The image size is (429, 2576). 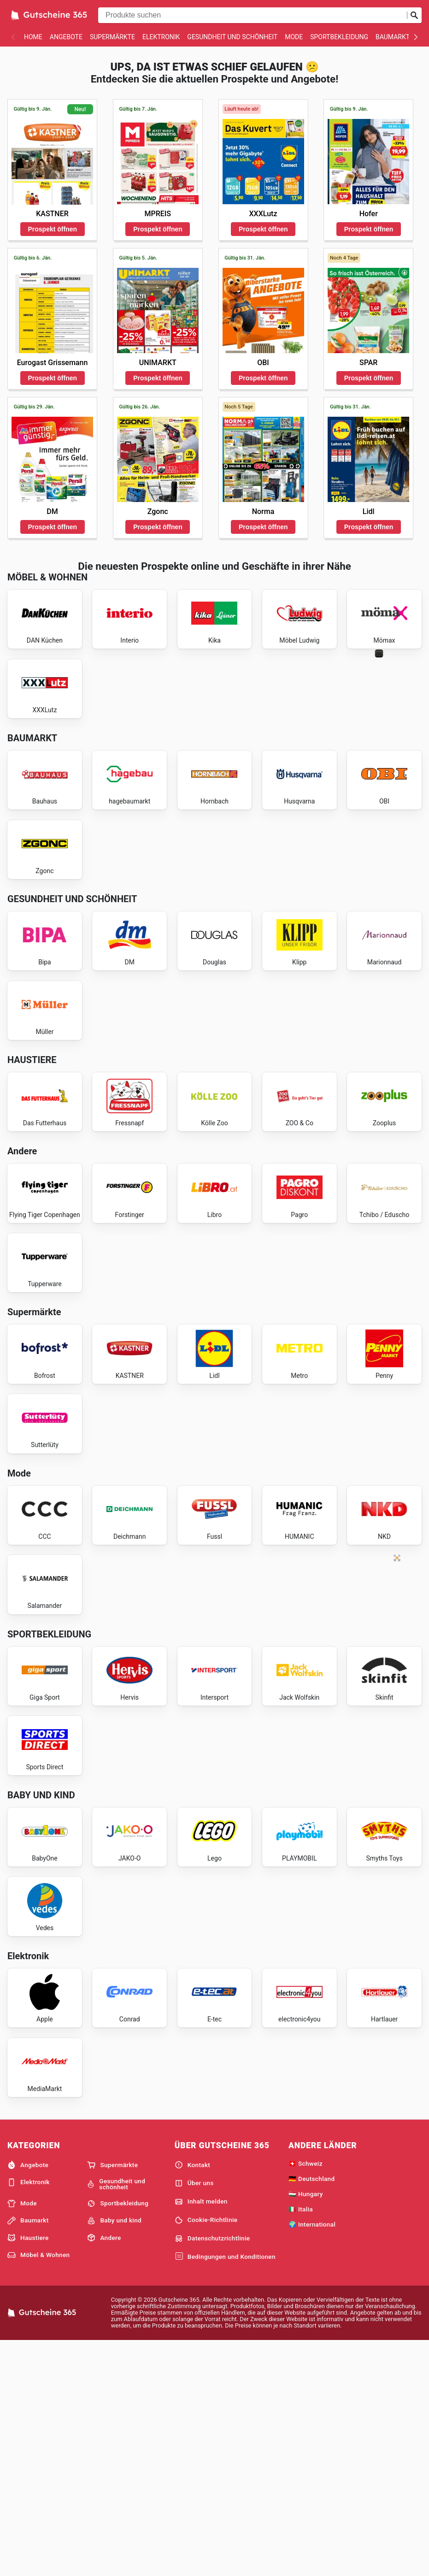 What do you see at coordinates (397, 1558) in the screenshot?
I see `open ksudoku puzzle game` at bounding box center [397, 1558].